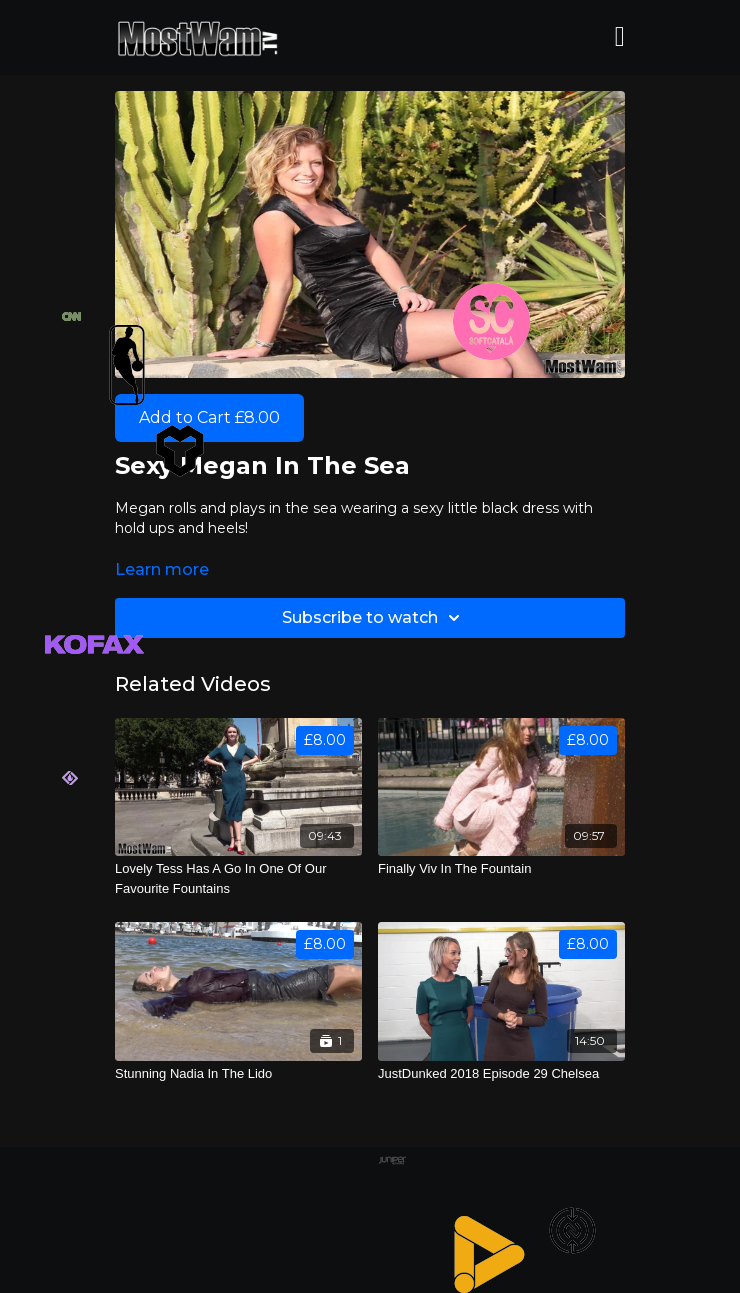 The image size is (740, 1293). I want to click on visit the Softcatalà website or app, so click(491, 321).